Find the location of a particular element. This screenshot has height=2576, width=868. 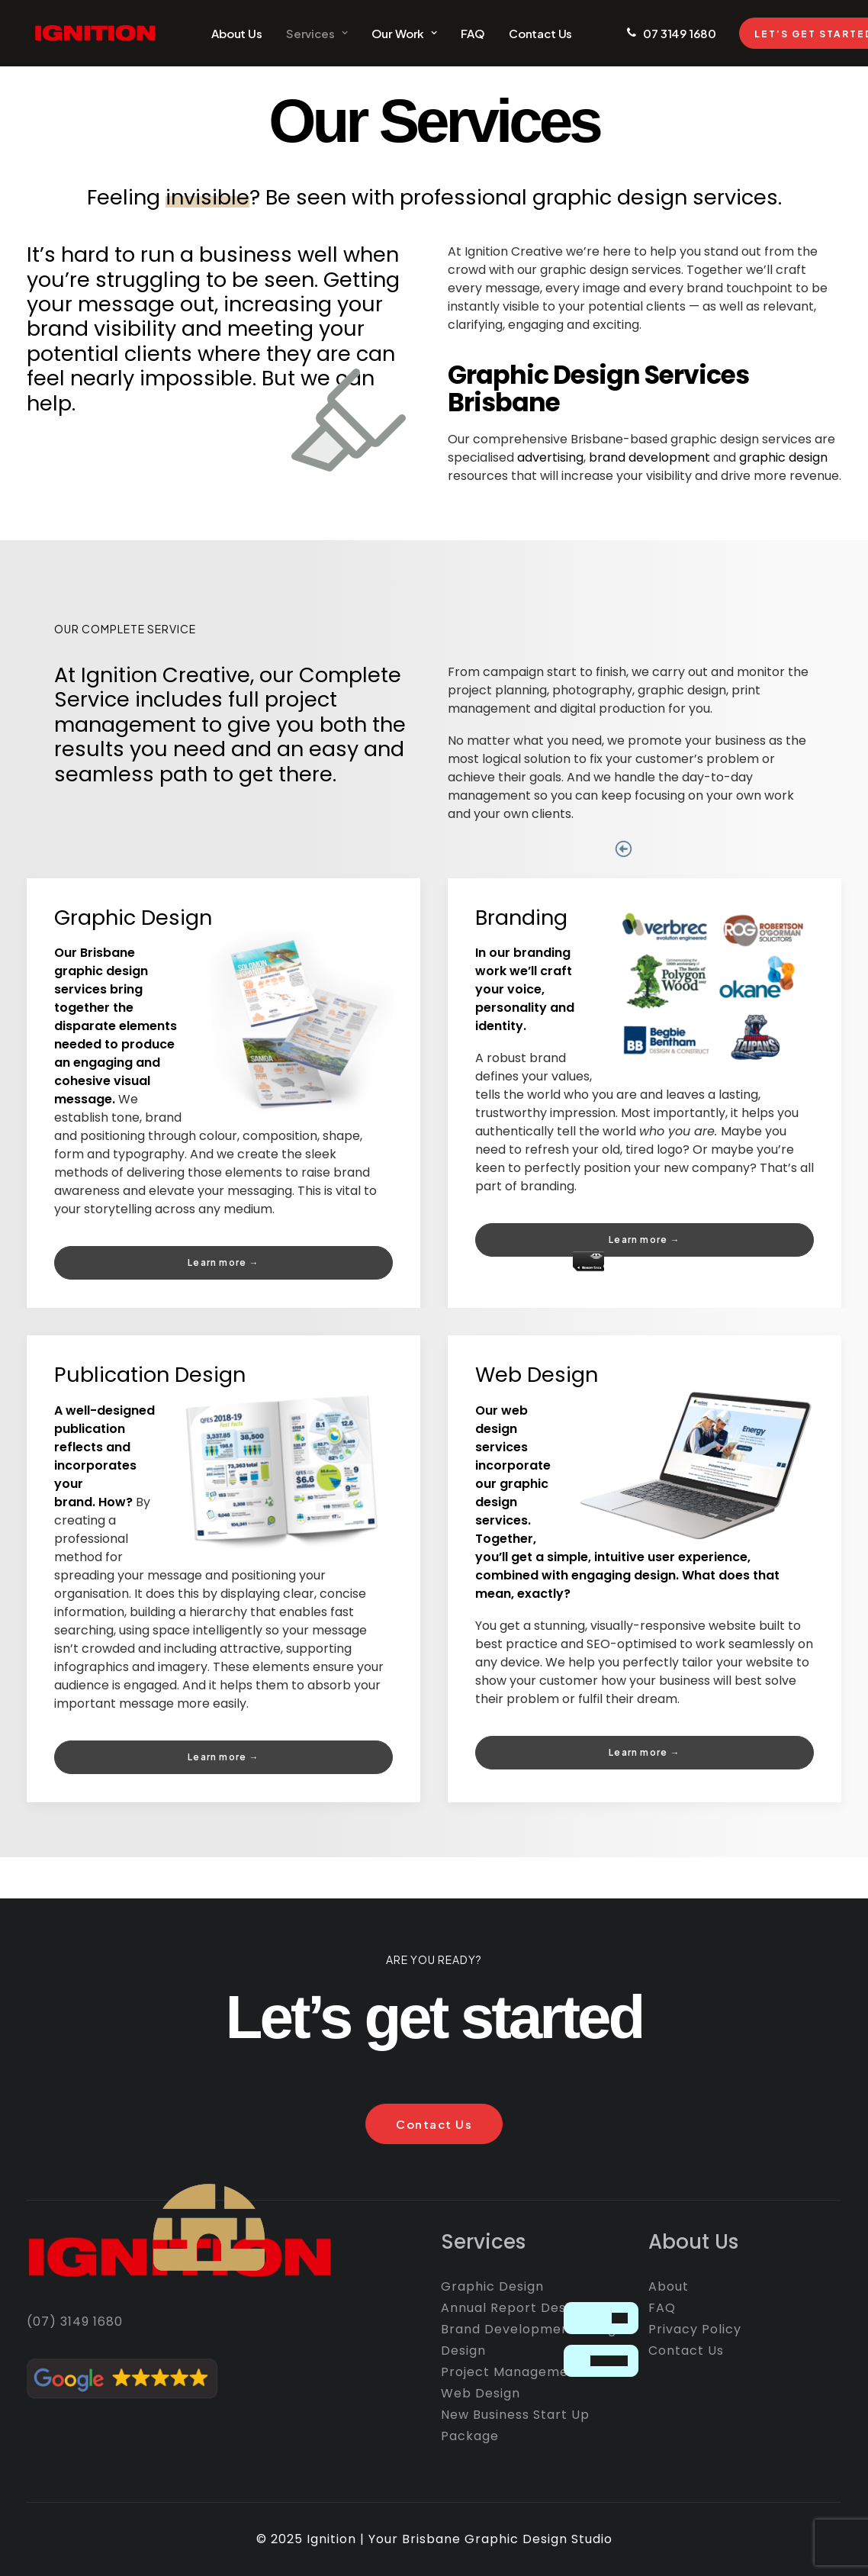

view task list or to-do items is located at coordinates (601, 2339).